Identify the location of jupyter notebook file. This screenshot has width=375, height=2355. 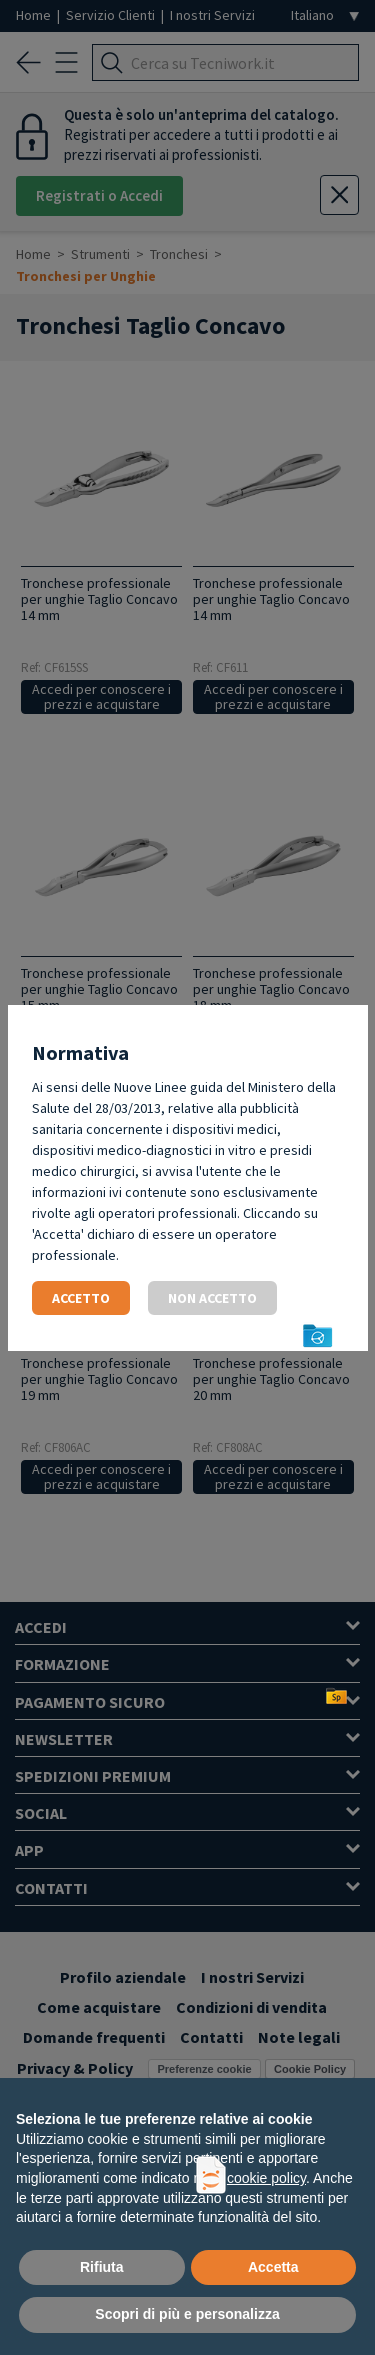
(211, 2175).